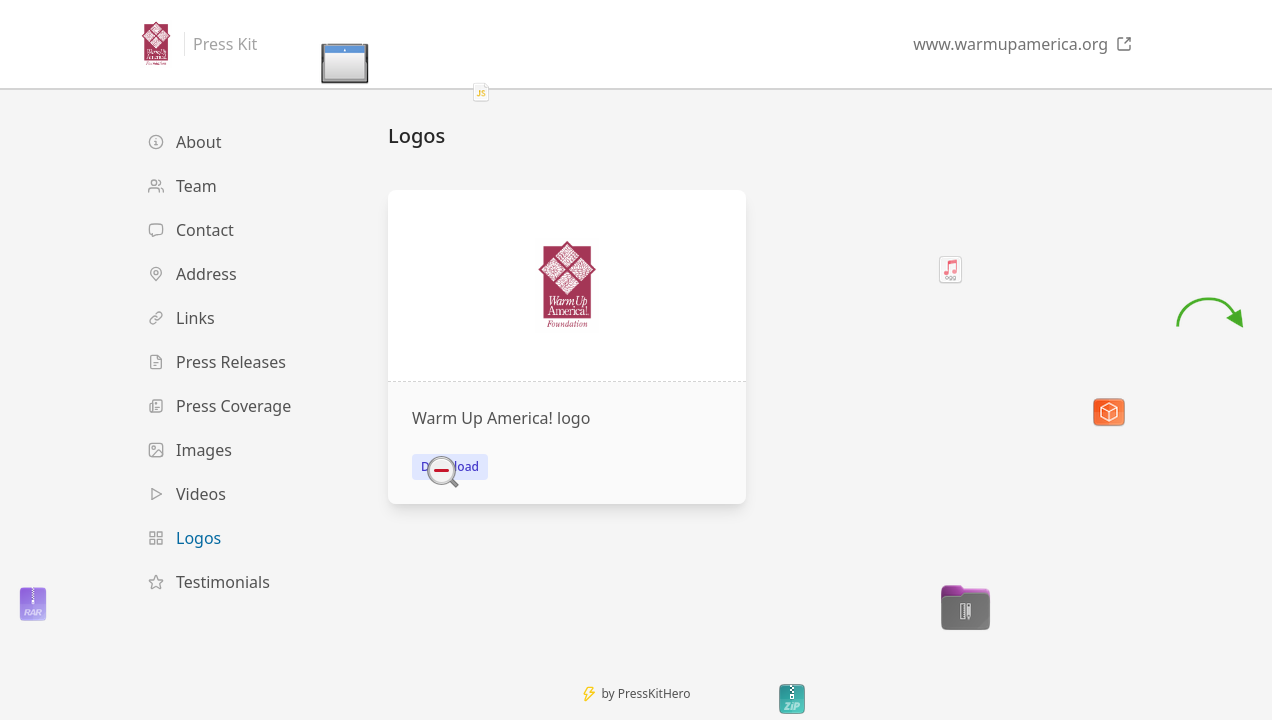  I want to click on zoom out of document view, so click(443, 472).